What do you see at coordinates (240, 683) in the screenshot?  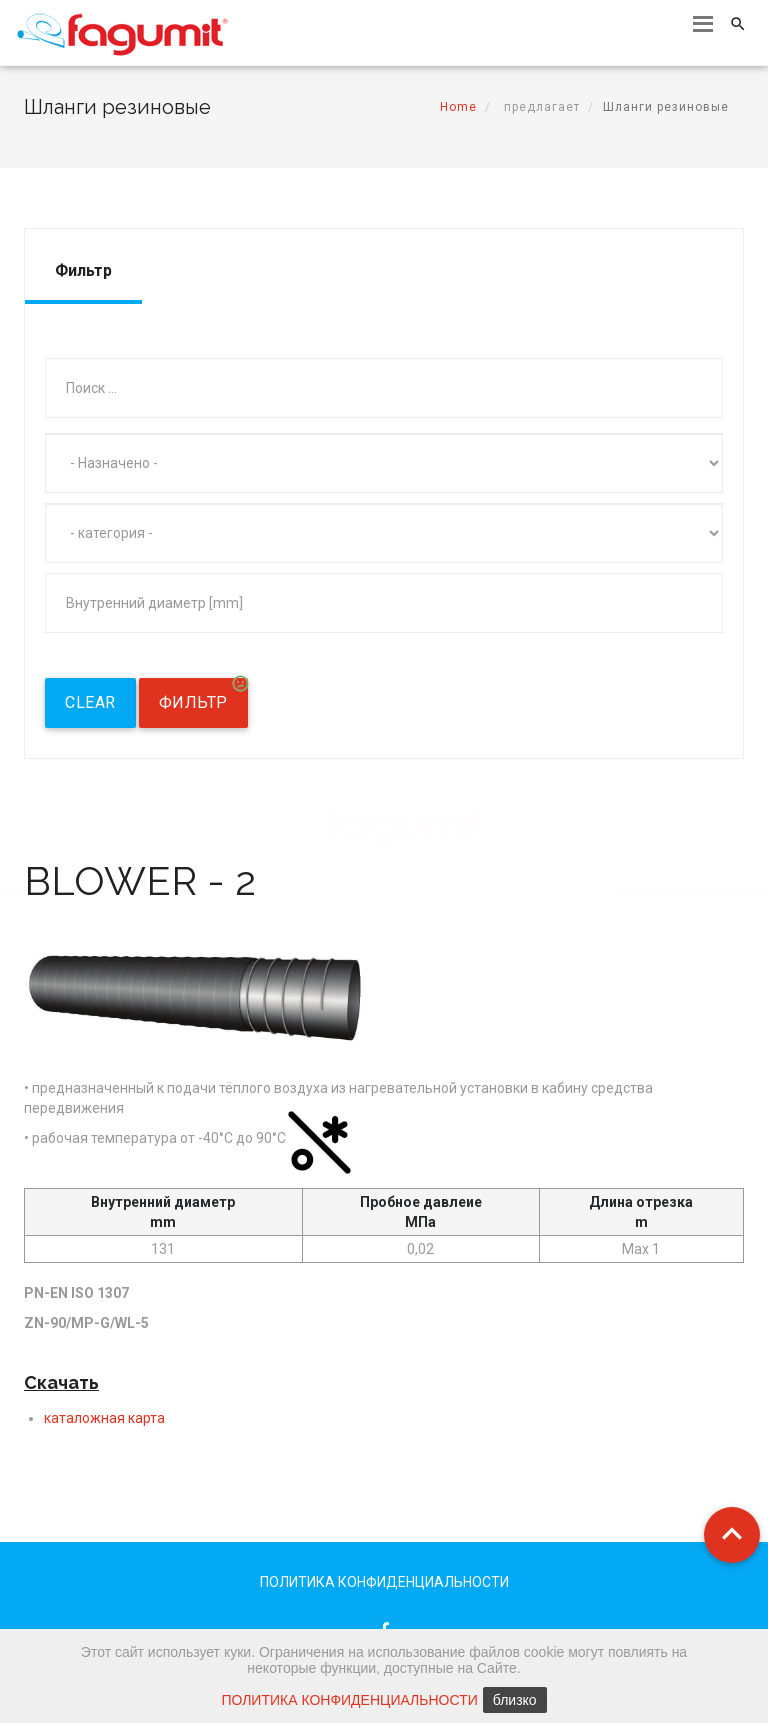 I see `indicates a confused or uncertain state` at bounding box center [240, 683].